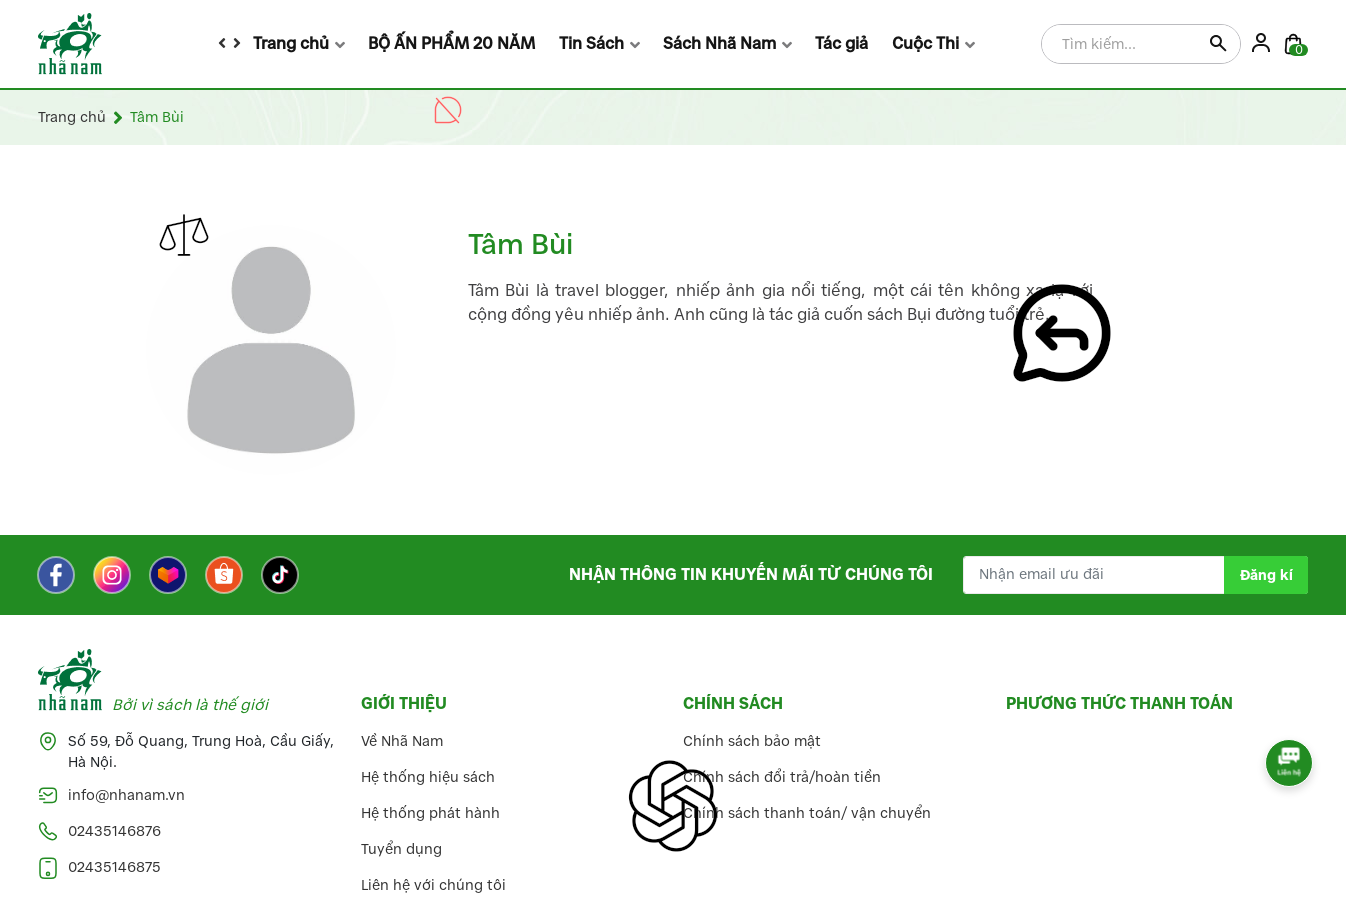 The image size is (1346, 913). Describe the element at coordinates (673, 806) in the screenshot. I see `access OpenAI services or ChatGPT` at that location.